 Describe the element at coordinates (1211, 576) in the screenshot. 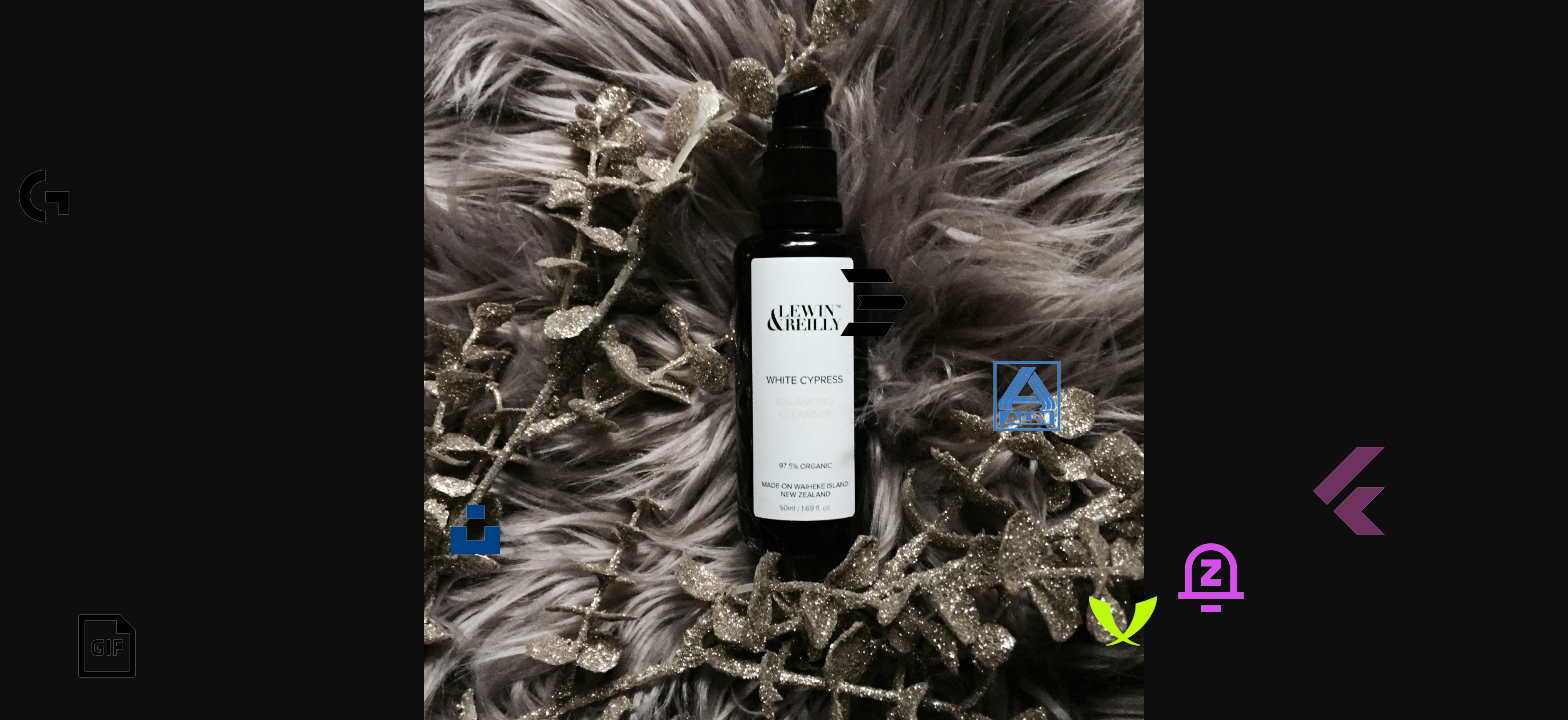

I see `snooze notifications temporarily` at that location.